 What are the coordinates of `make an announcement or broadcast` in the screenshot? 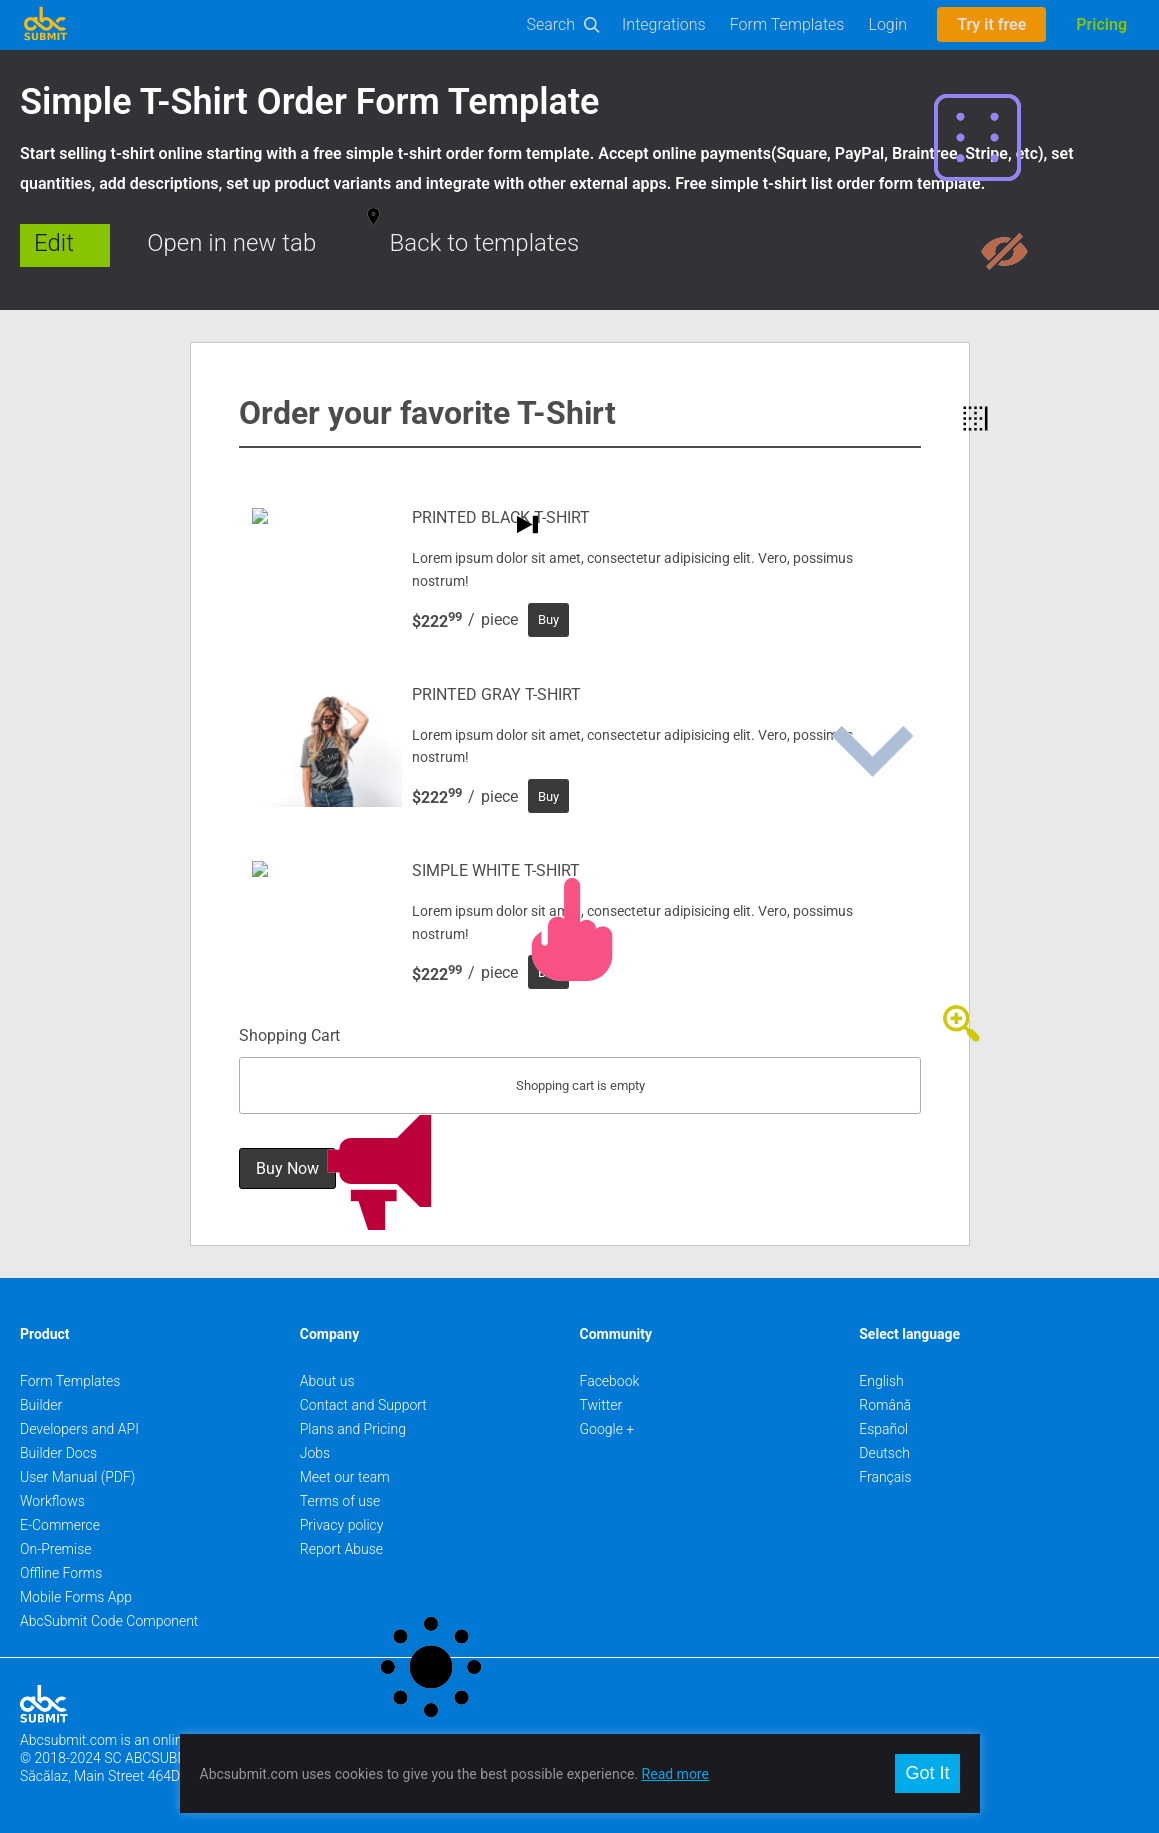 It's located at (379, 1172).